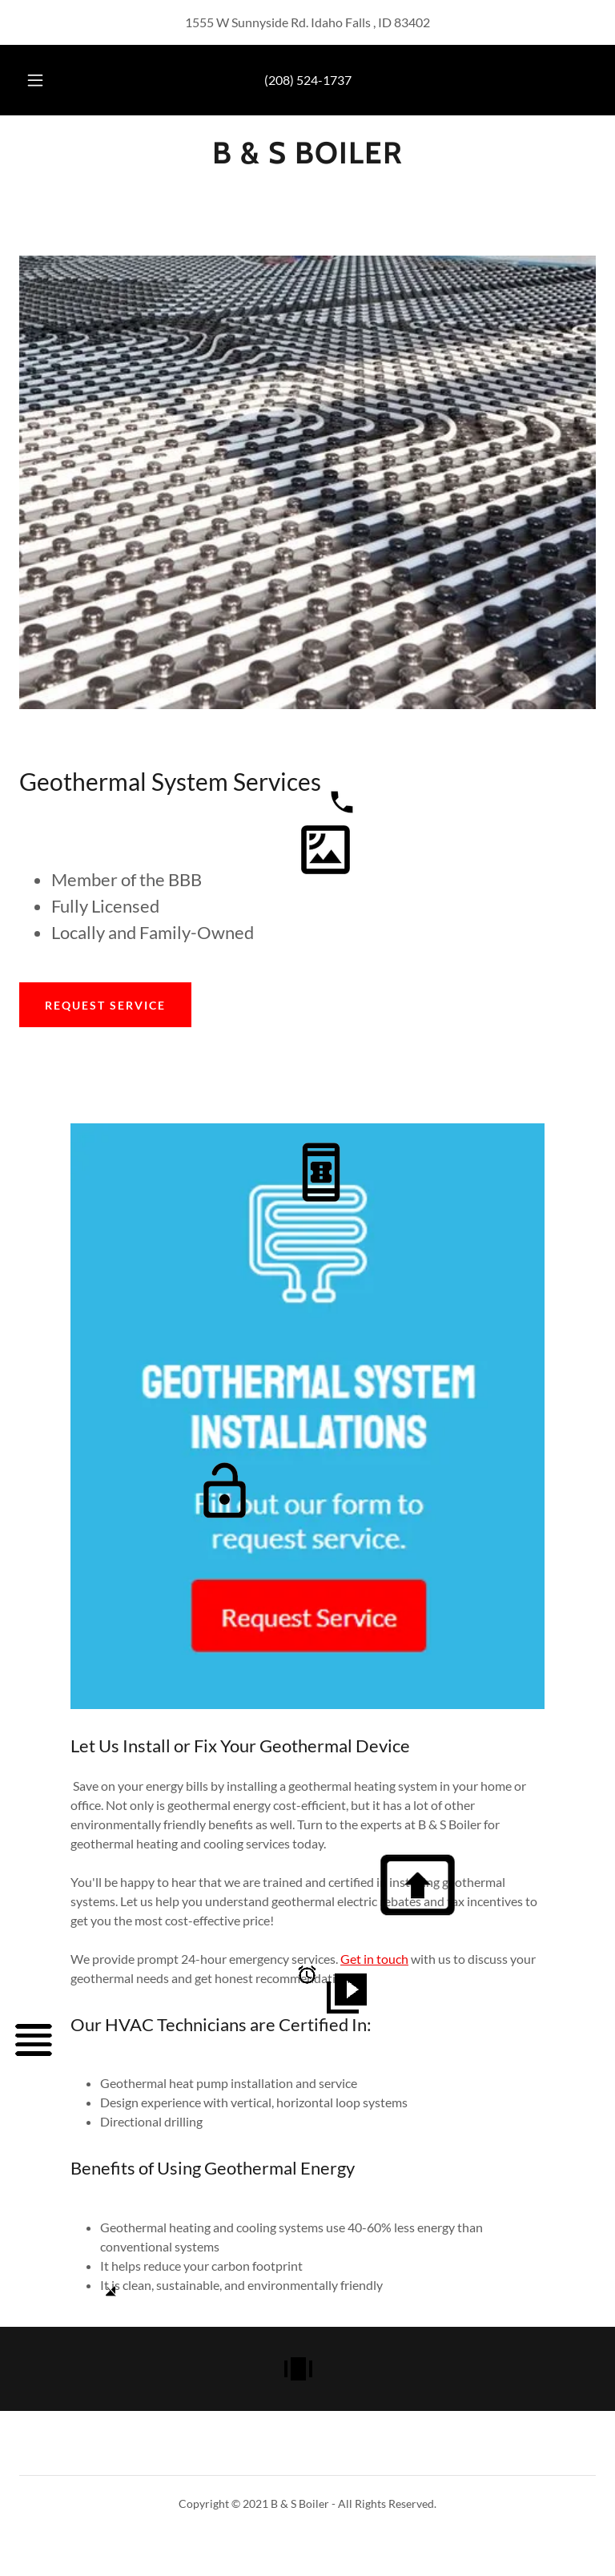 The height and width of the screenshot is (2576, 615). I want to click on start screen sharing or presentation mode, so click(417, 1885).